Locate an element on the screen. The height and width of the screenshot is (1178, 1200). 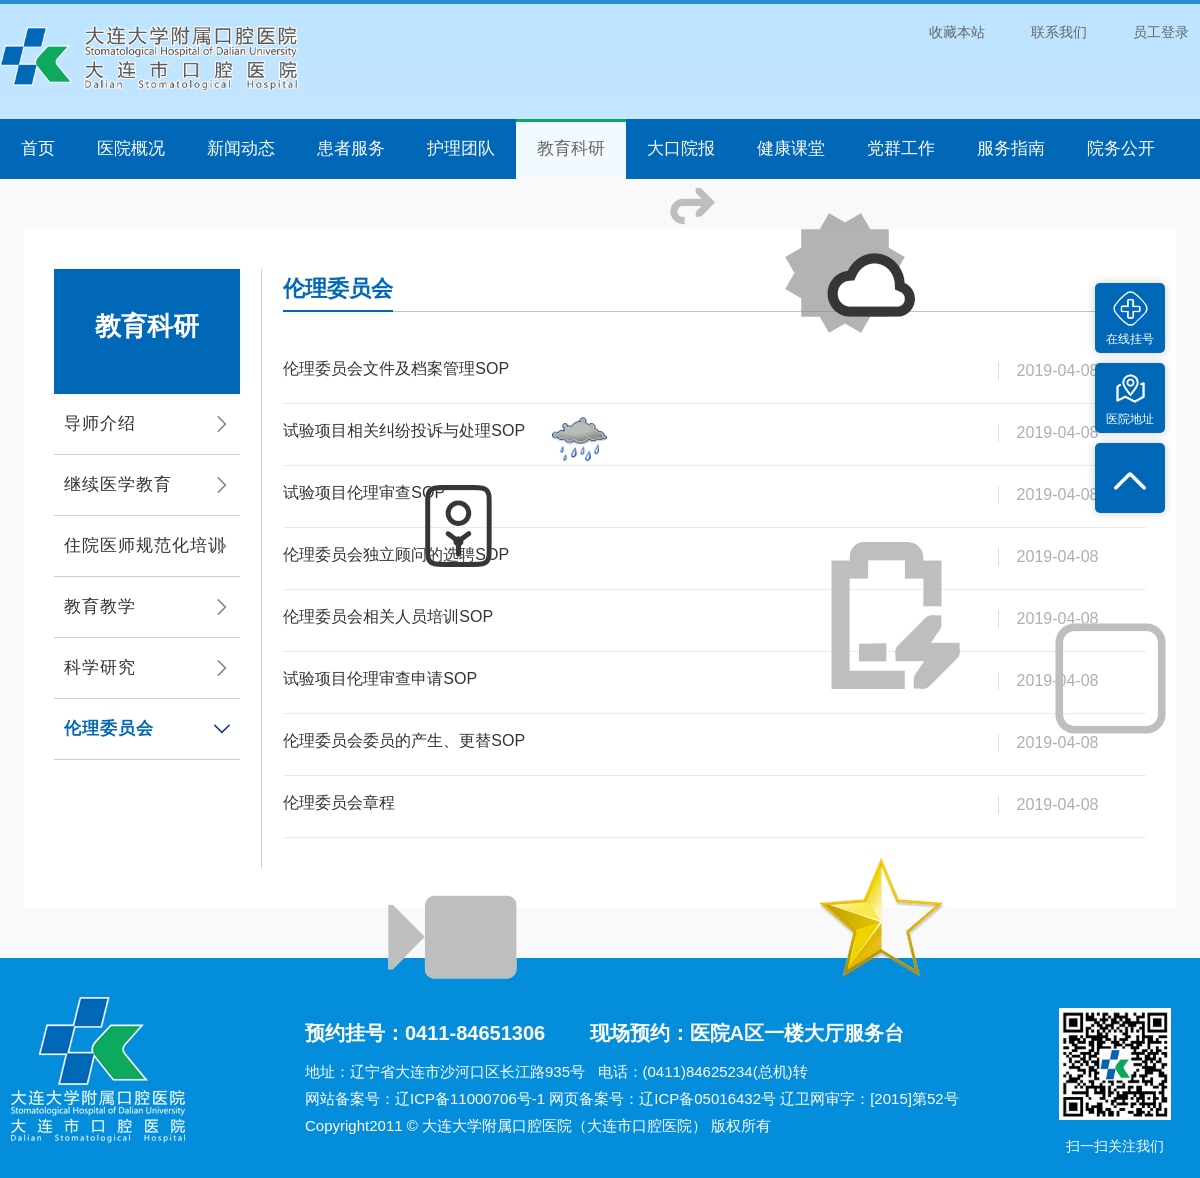
indicates scattered showers in current weather conditions is located at coordinates (579, 434).